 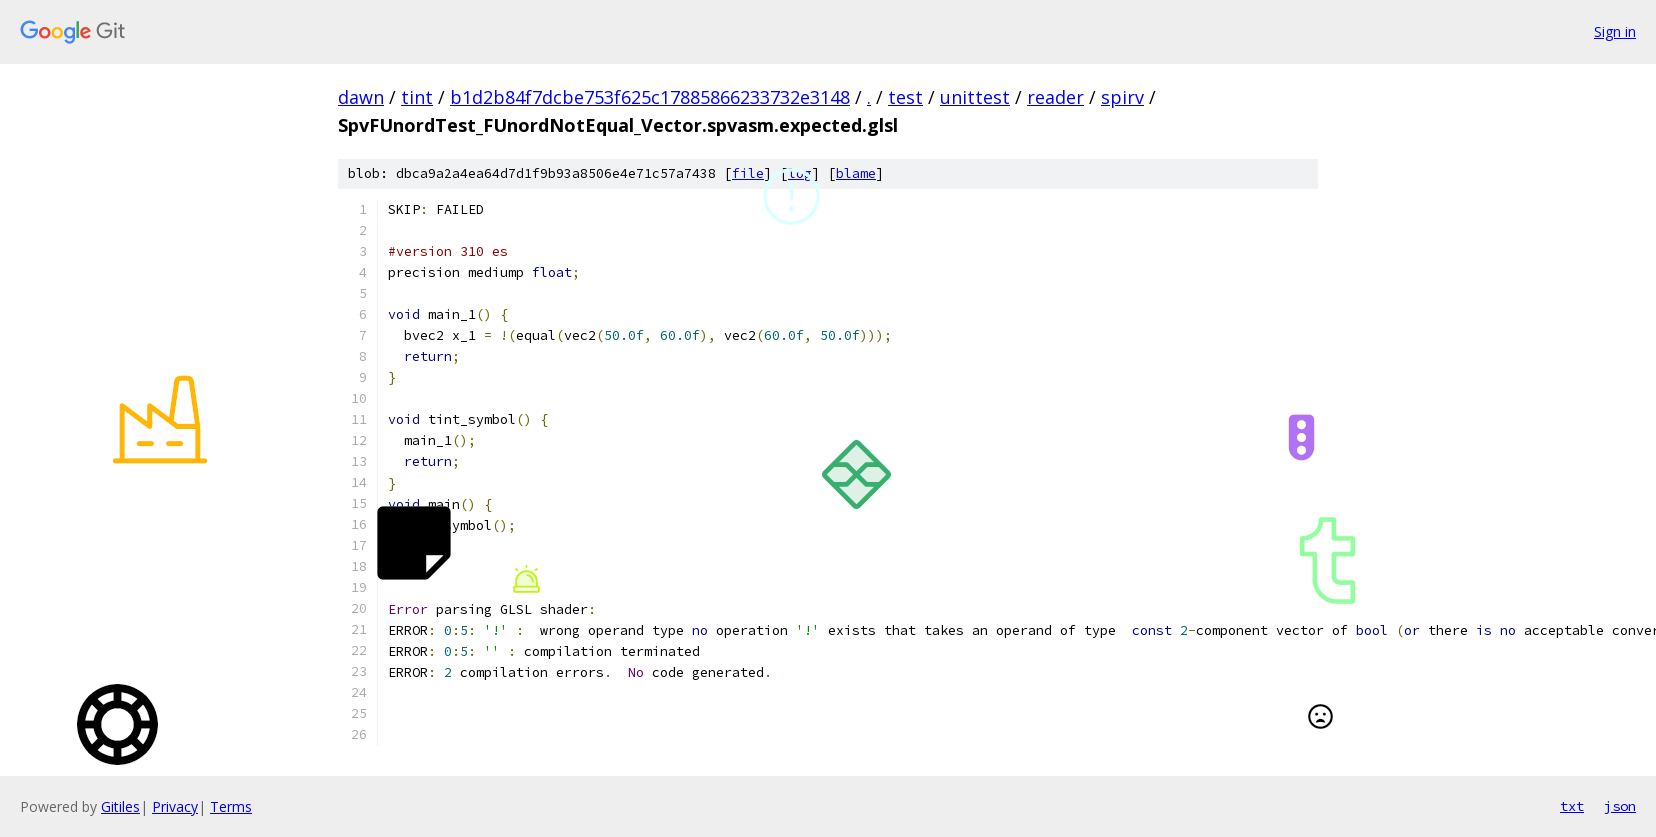 I want to click on create a new note, so click(x=414, y=543).